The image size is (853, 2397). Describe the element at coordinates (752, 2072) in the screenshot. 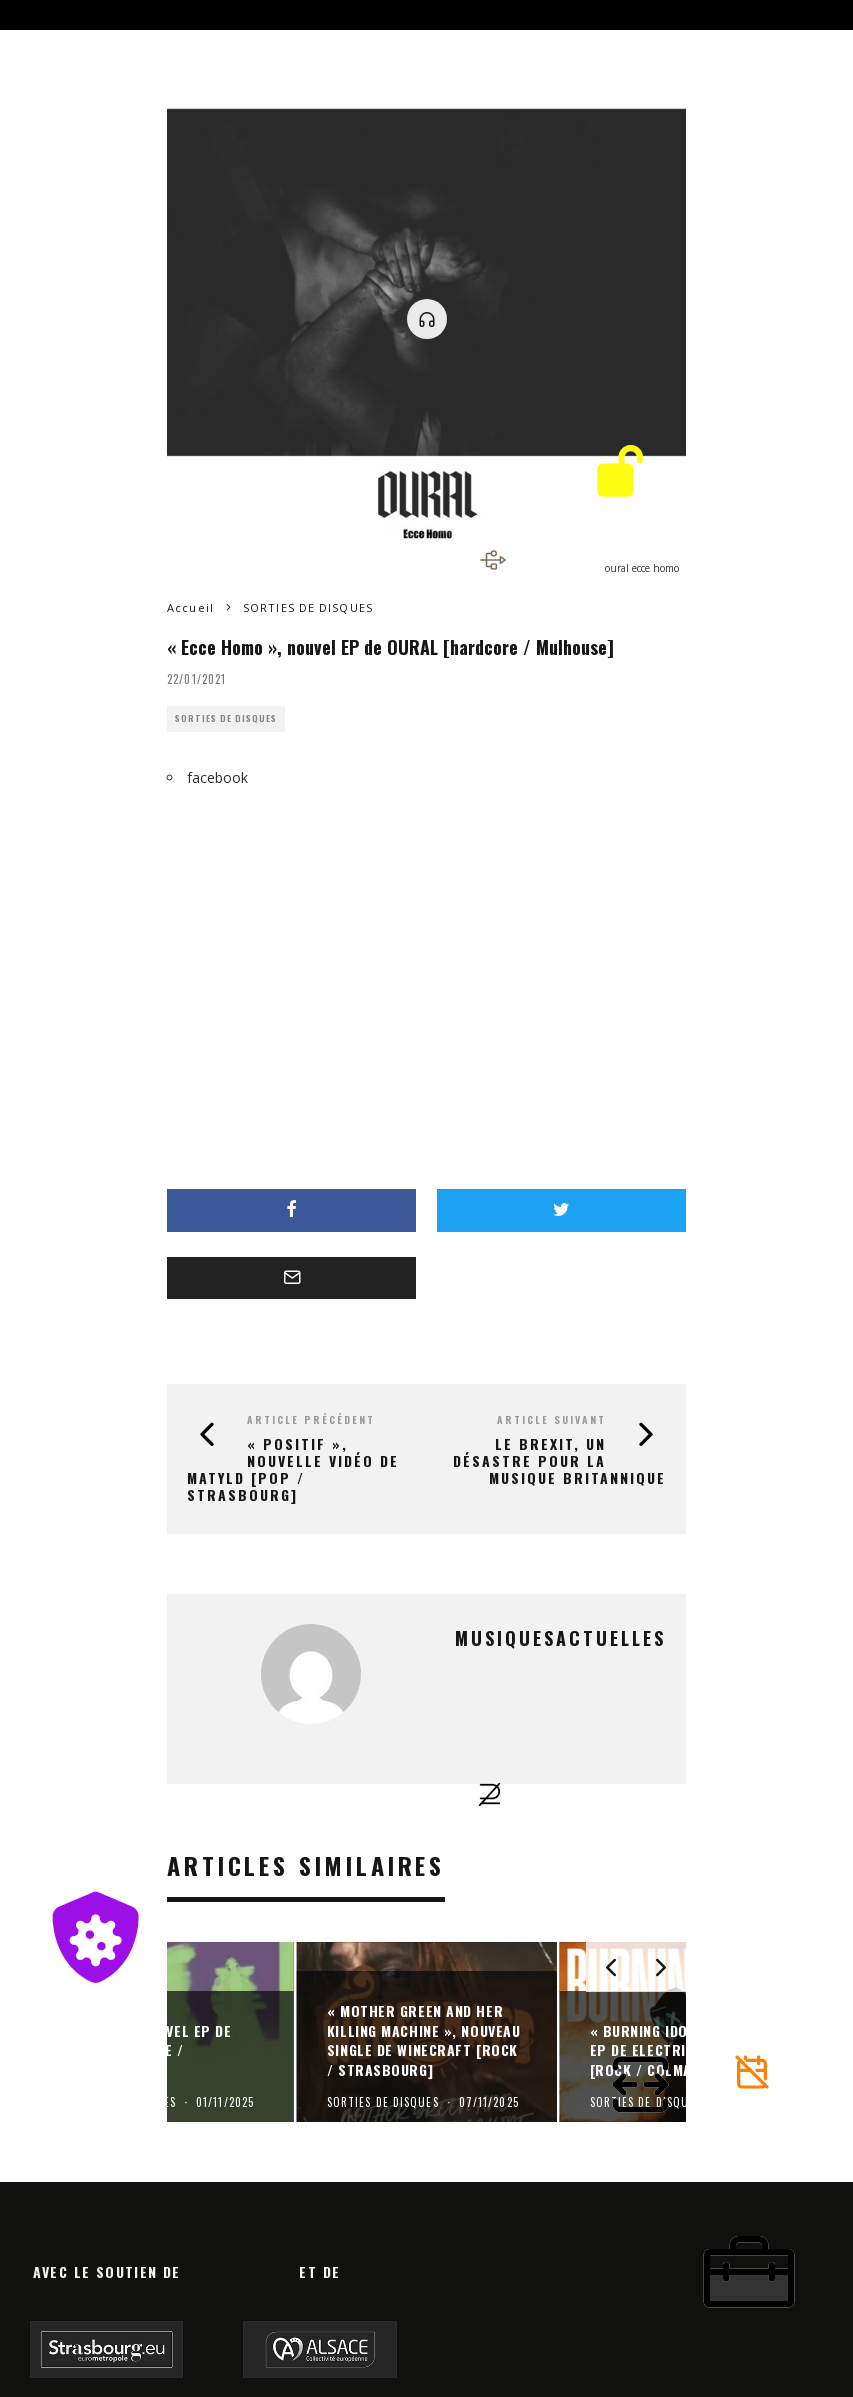

I see `disable calendar or scheduling features` at that location.